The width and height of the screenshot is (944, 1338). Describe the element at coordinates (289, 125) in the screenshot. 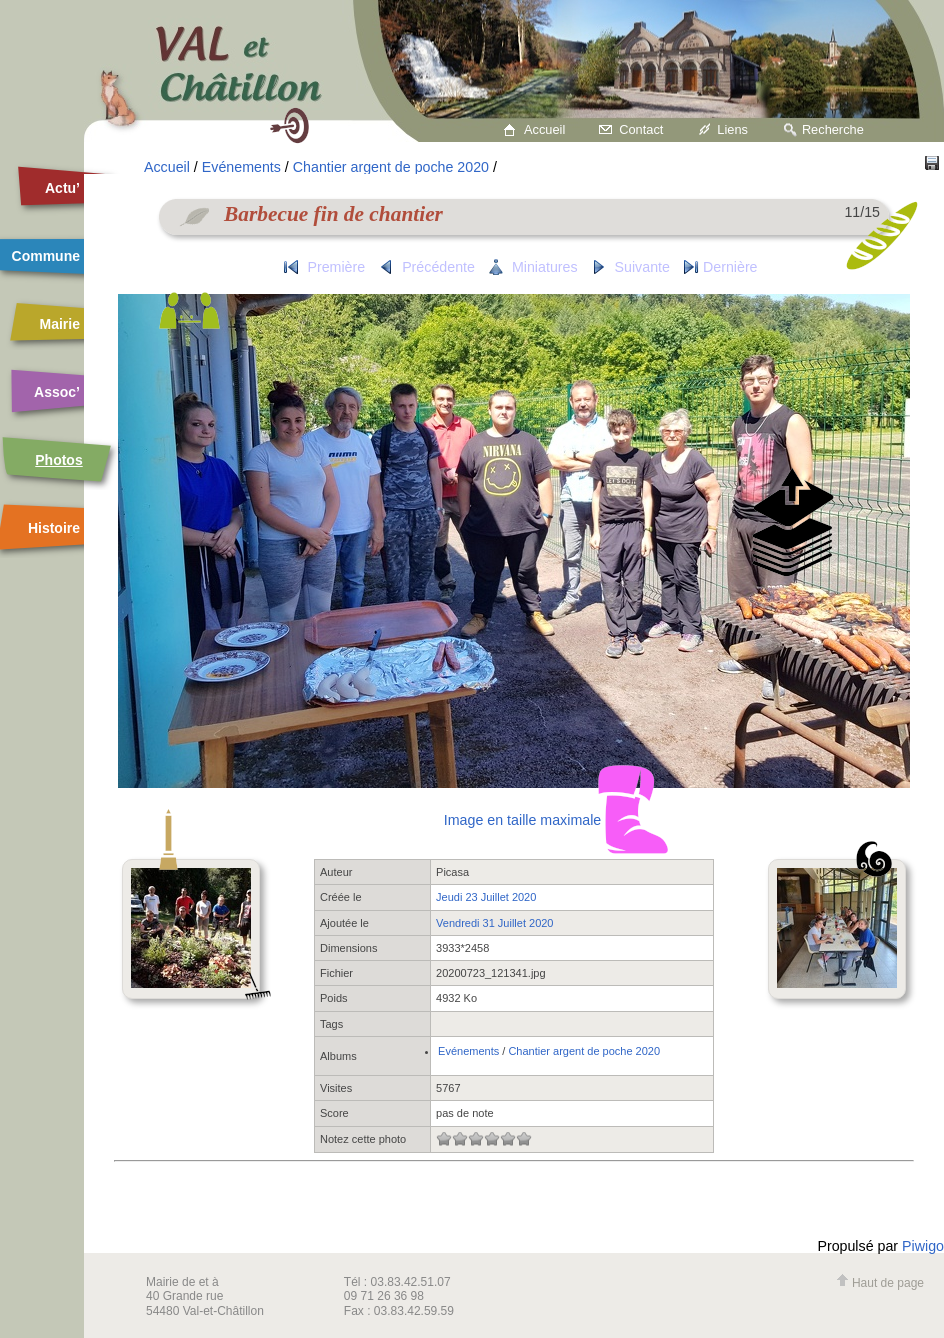

I see `set or view your goals` at that location.